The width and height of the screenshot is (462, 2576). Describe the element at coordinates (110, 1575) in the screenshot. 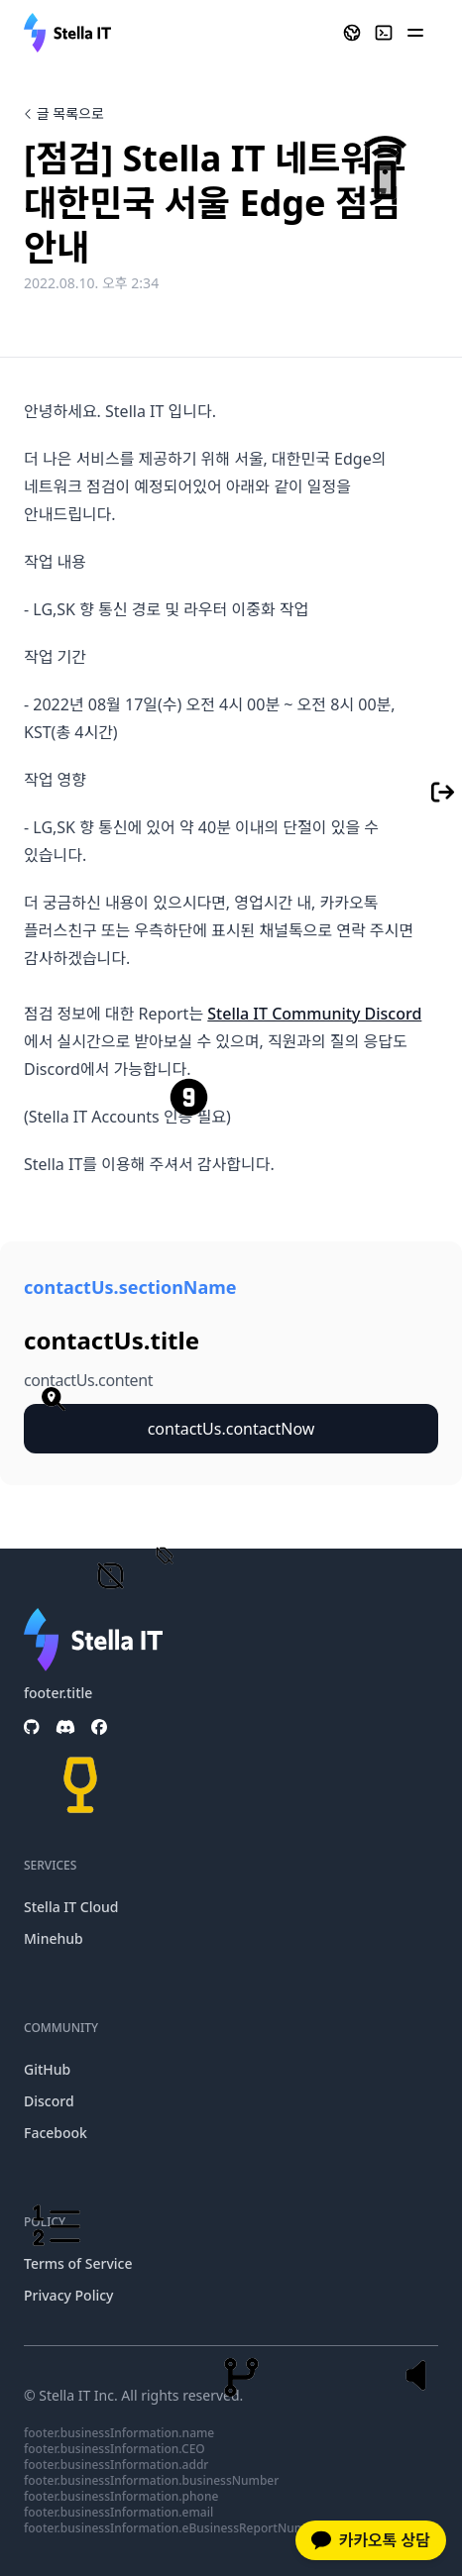

I see `disable or mute alert notifications` at that location.